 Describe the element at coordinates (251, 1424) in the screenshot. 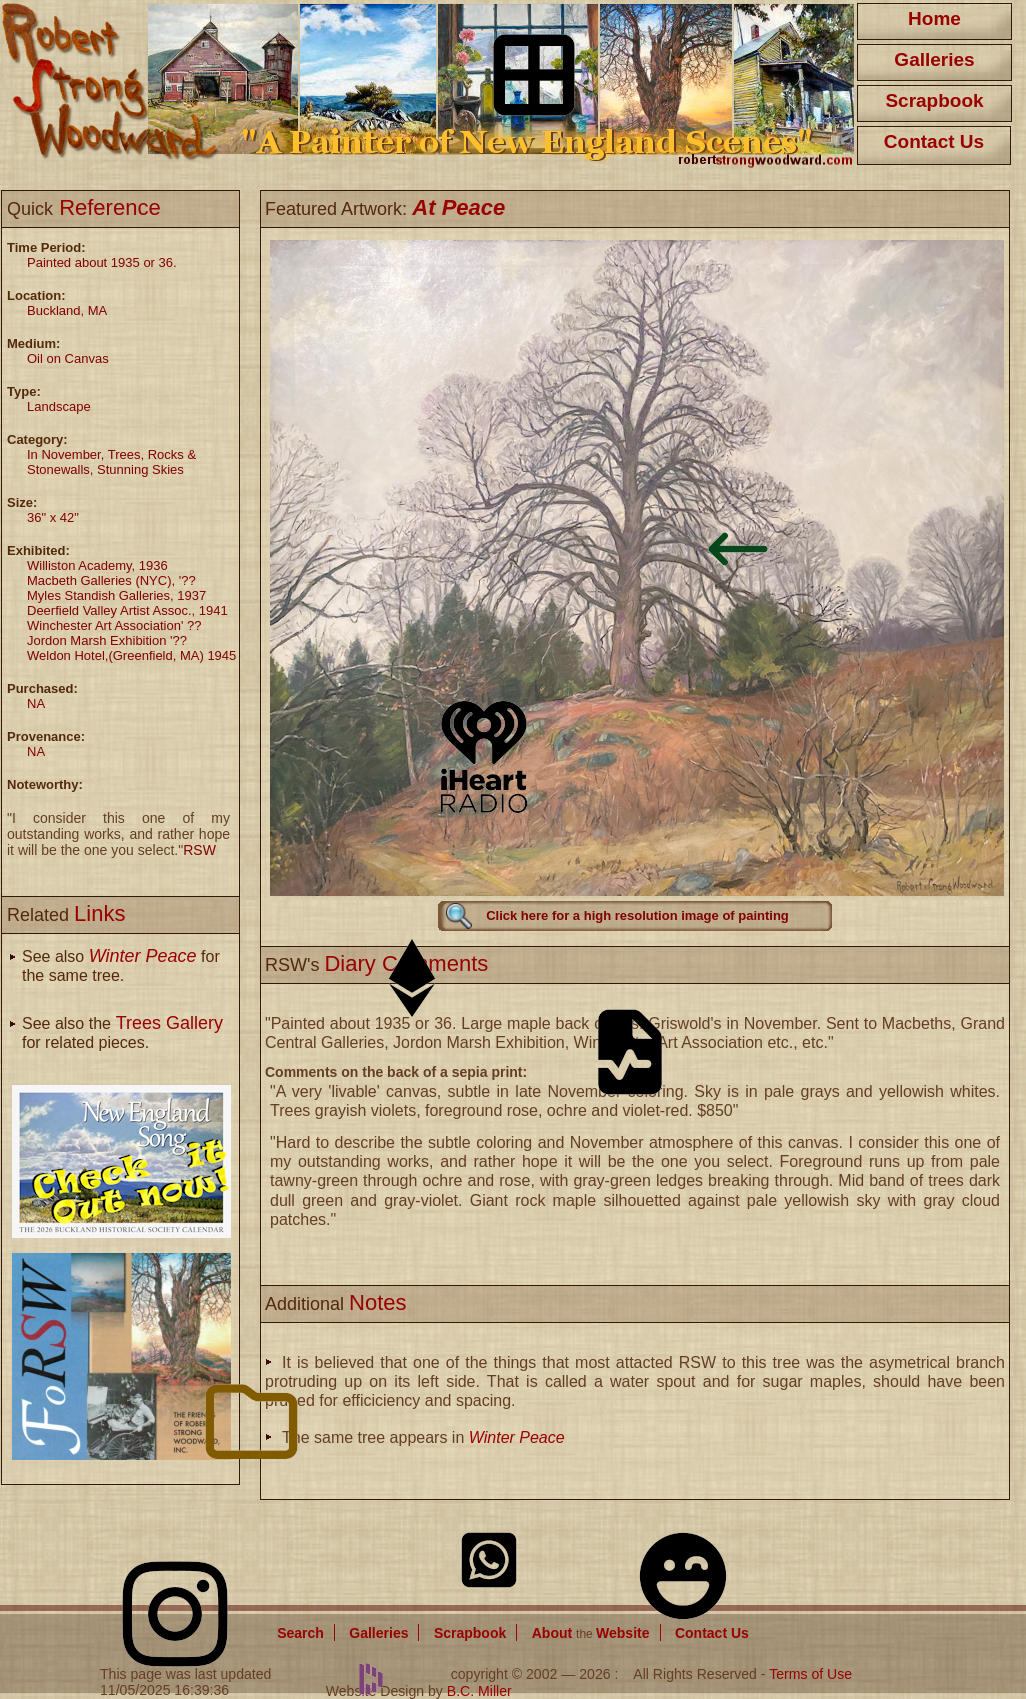

I see `open file folder` at that location.